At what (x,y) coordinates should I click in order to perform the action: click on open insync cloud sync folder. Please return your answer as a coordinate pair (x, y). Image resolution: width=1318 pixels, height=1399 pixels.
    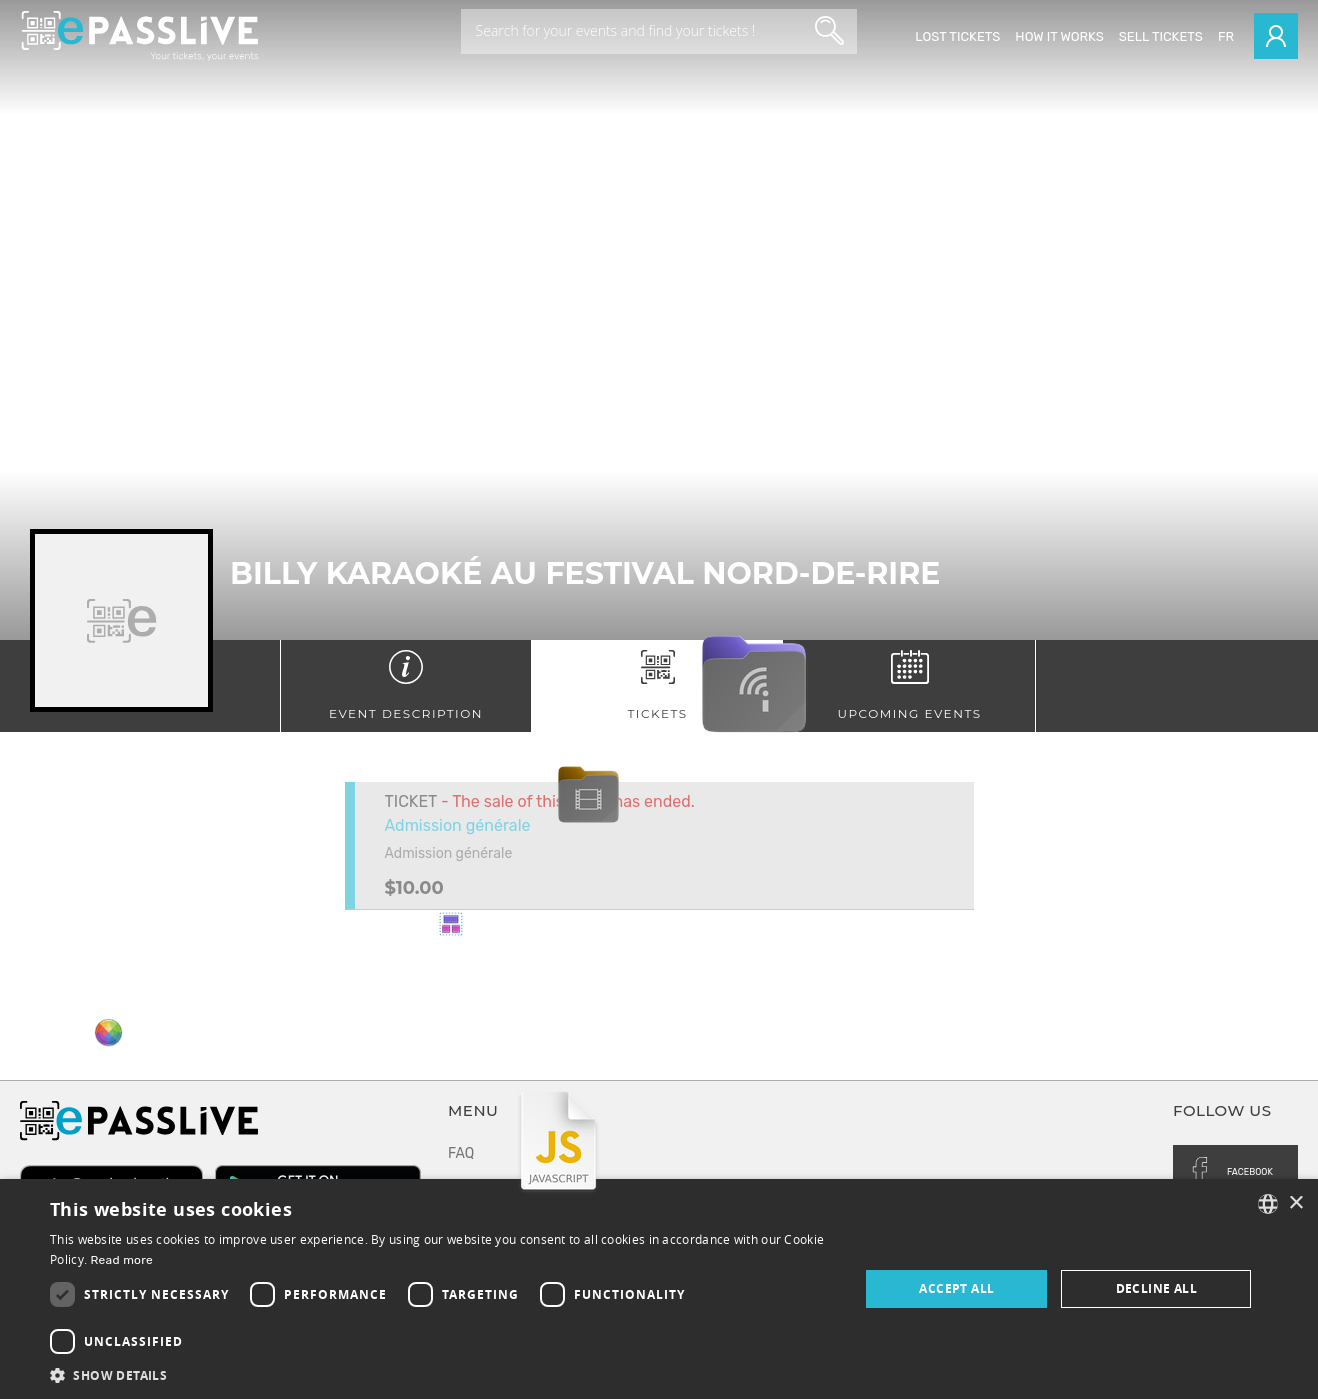
    Looking at the image, I should click on (754, 684).